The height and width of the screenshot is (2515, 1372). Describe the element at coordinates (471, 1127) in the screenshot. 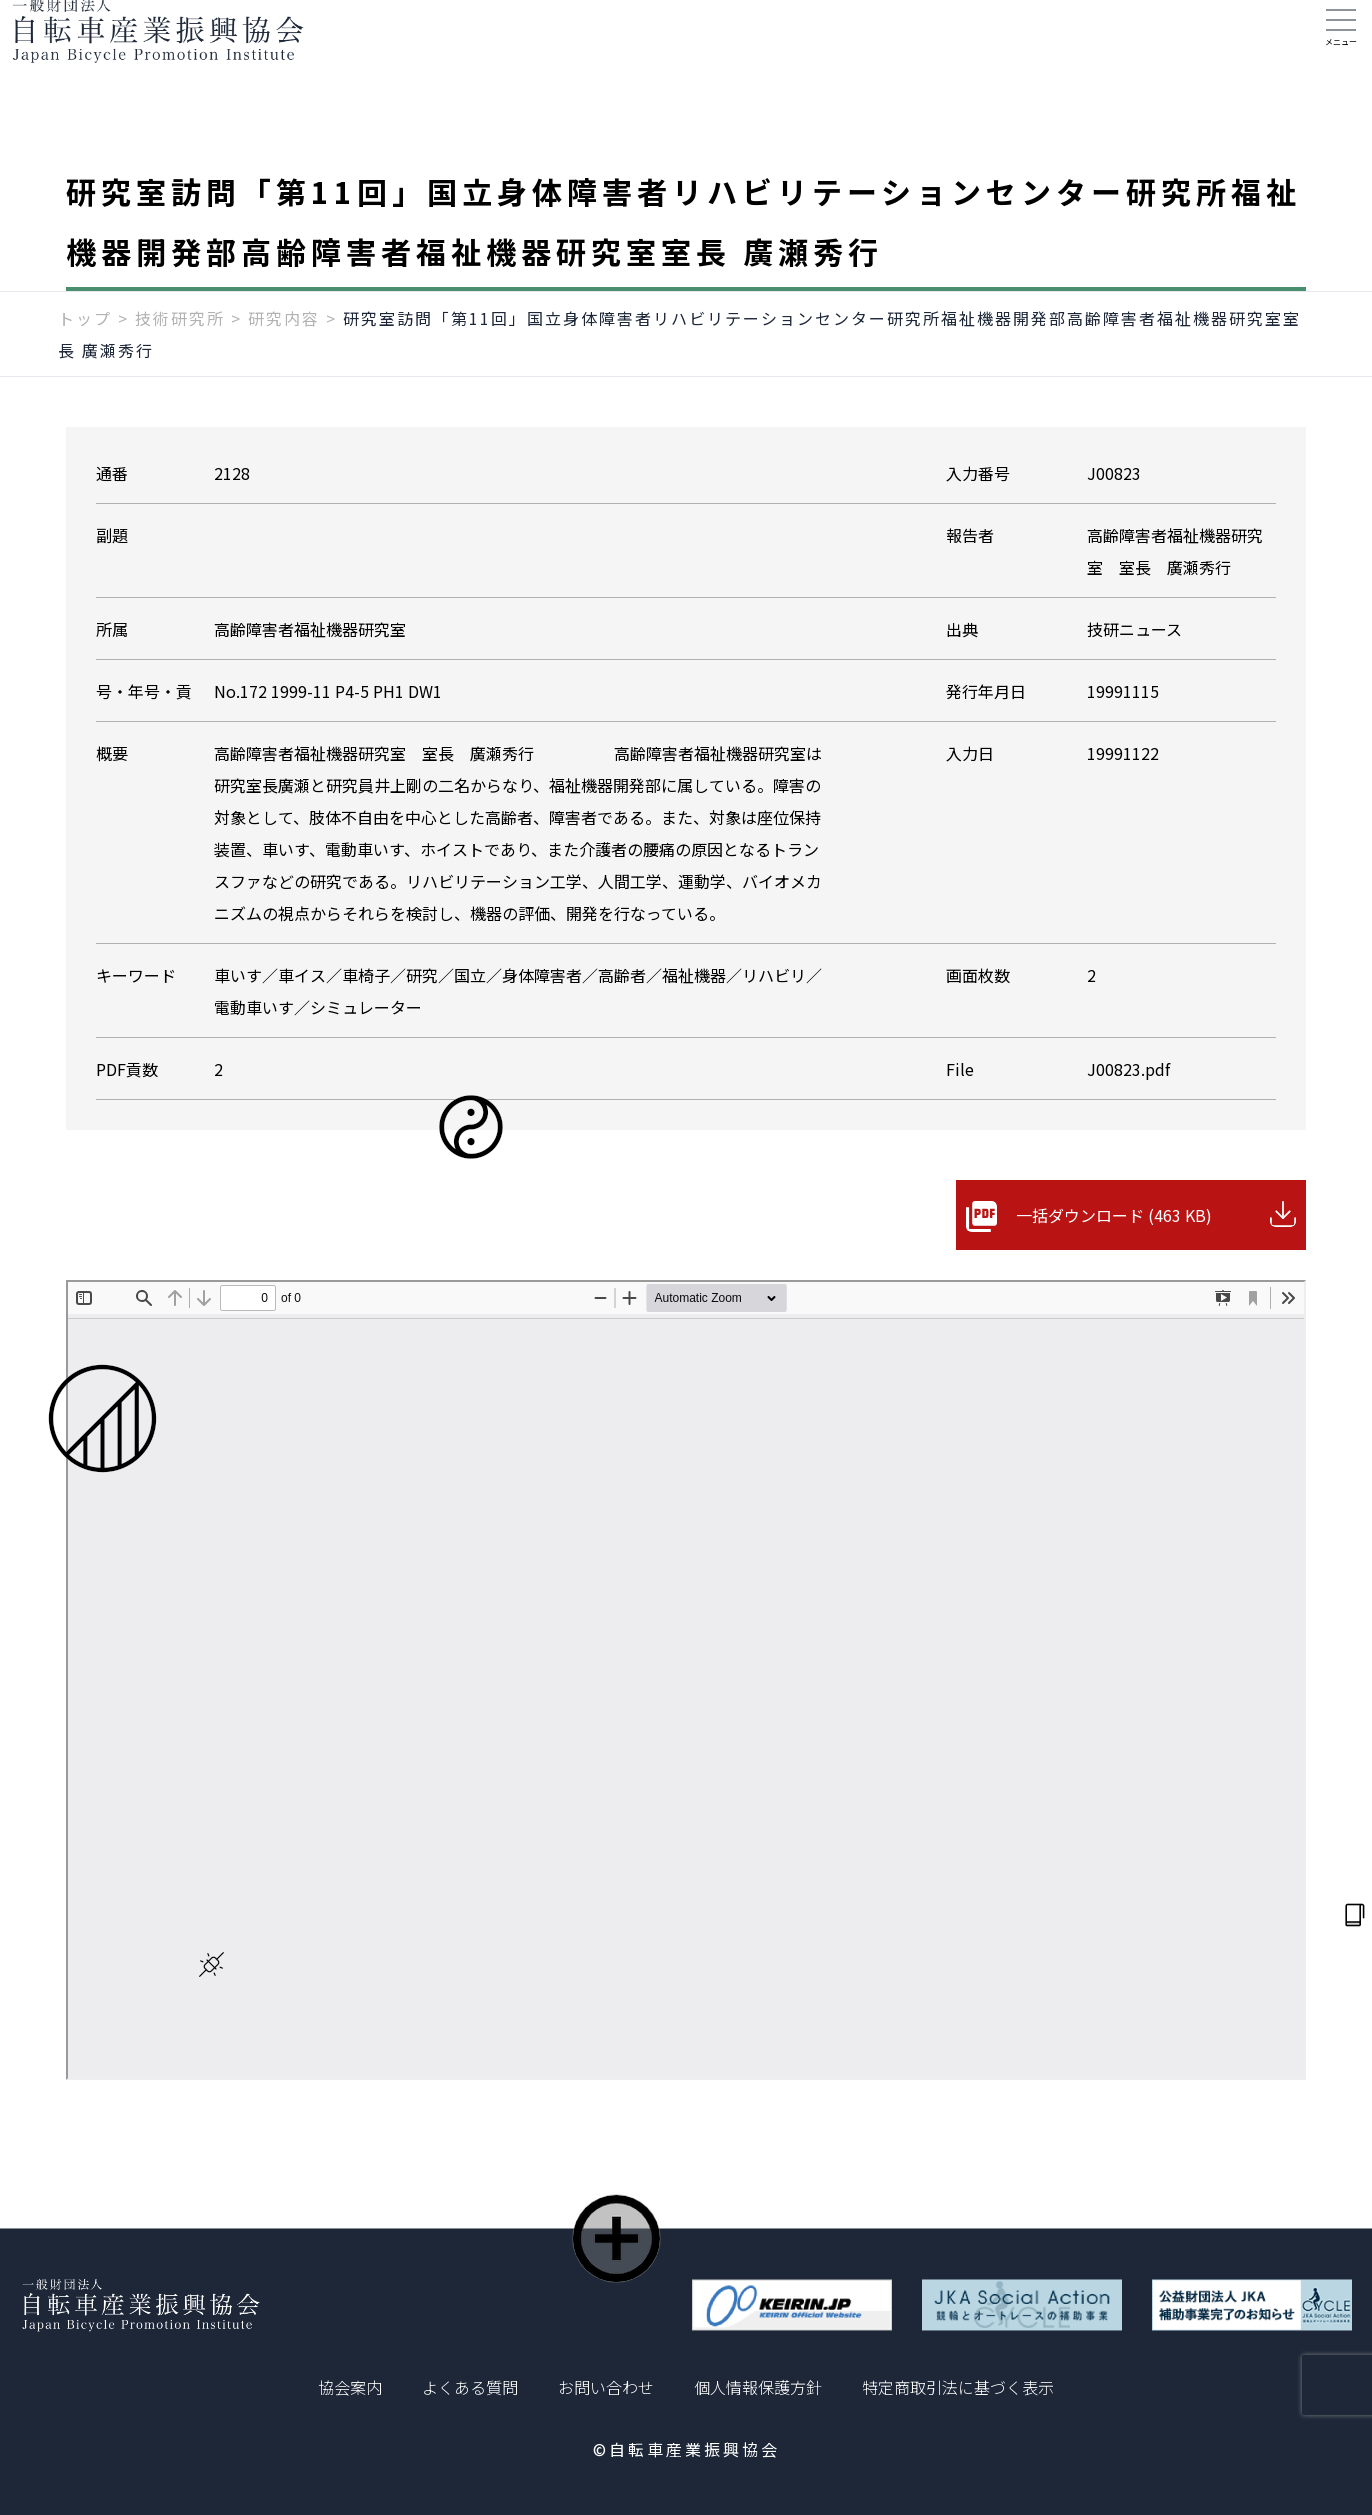

I see `toggle balance or harmony mode` at that location.